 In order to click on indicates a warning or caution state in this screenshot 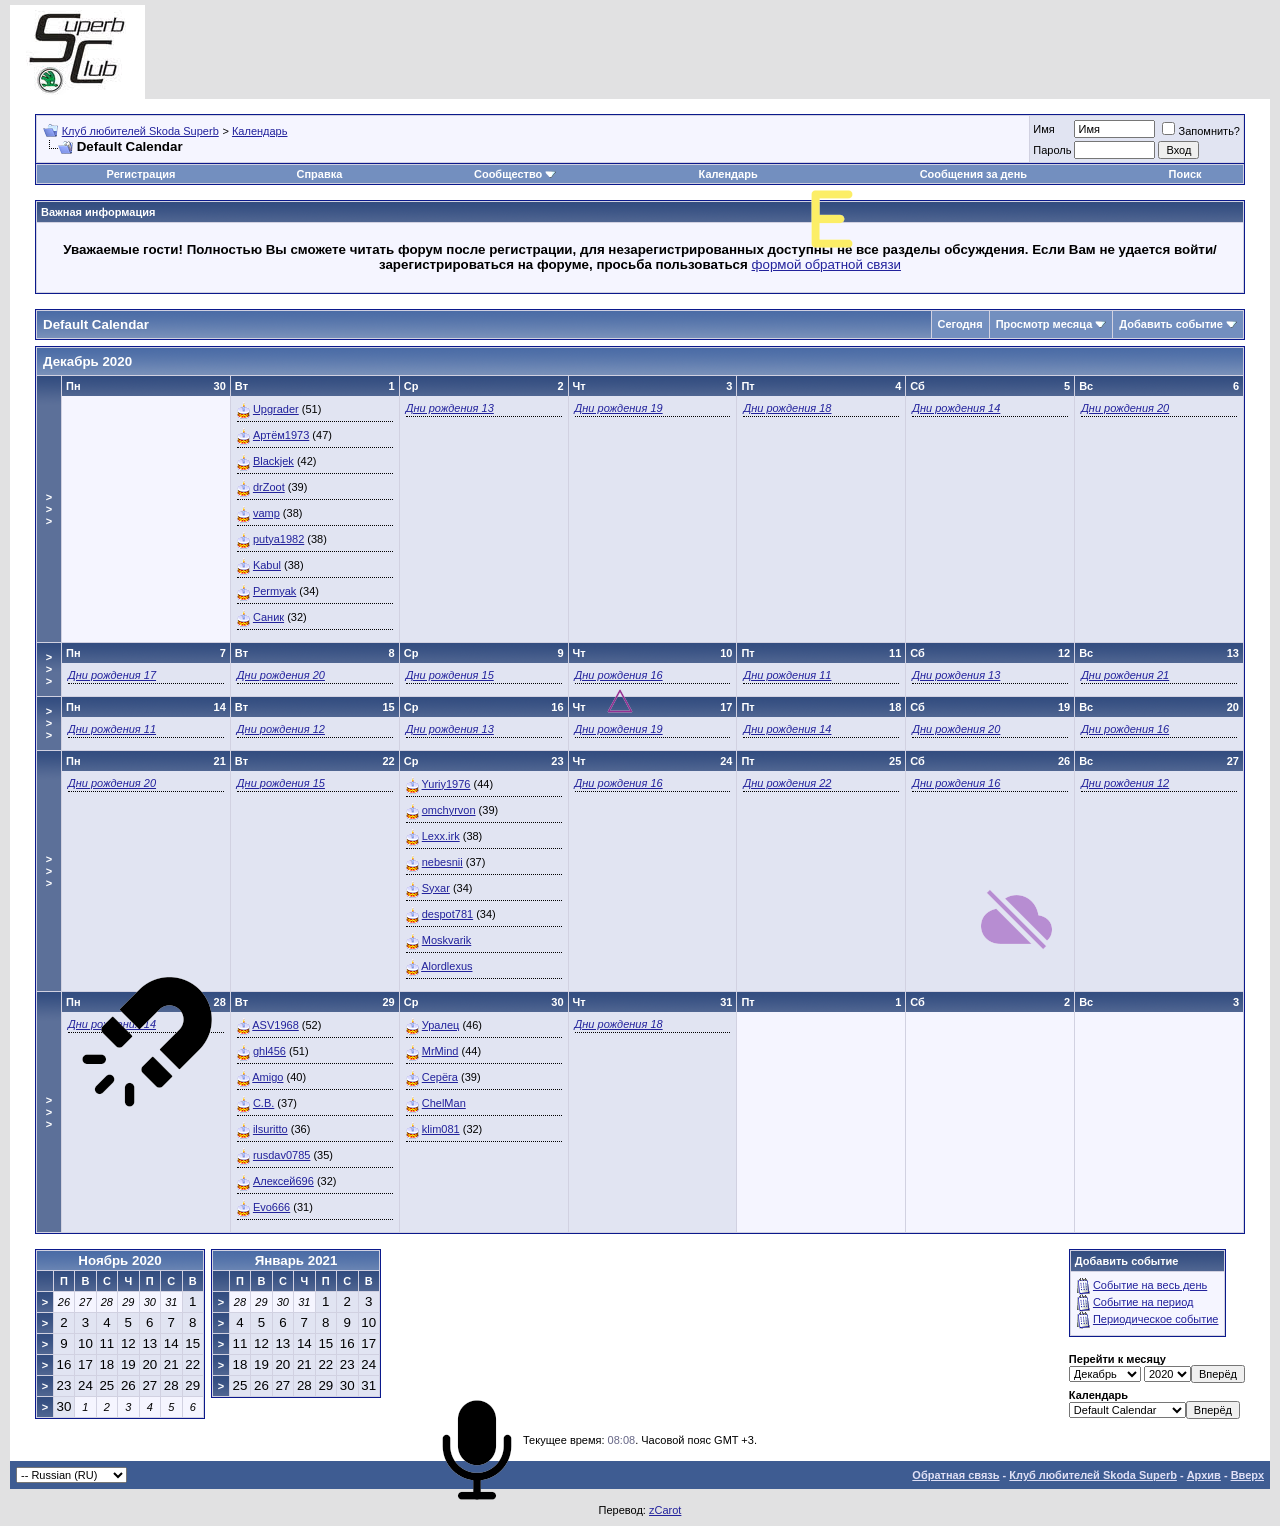, I will do `click(620, 701)`.